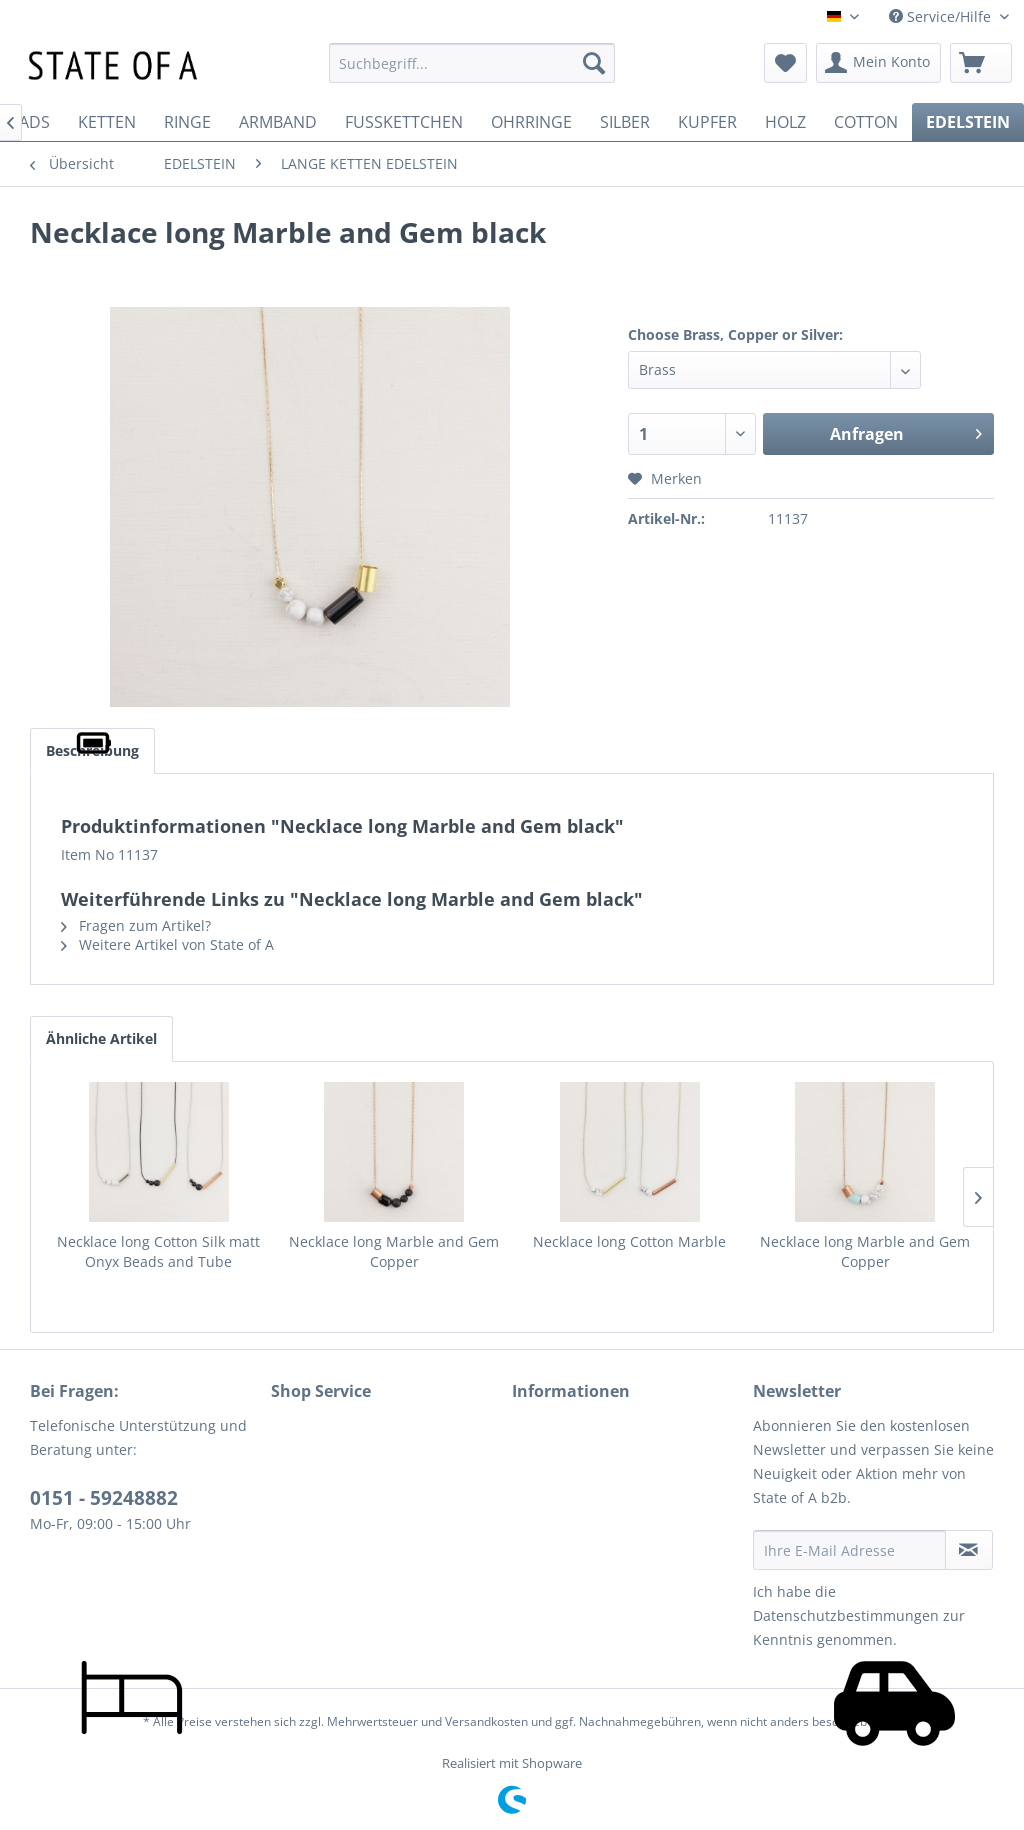 This screenshot has height=1830, width=1024. Describe the element at coordinates (894, 1703) in the screenshot. I see `access vehicle or car-related features` at that location.